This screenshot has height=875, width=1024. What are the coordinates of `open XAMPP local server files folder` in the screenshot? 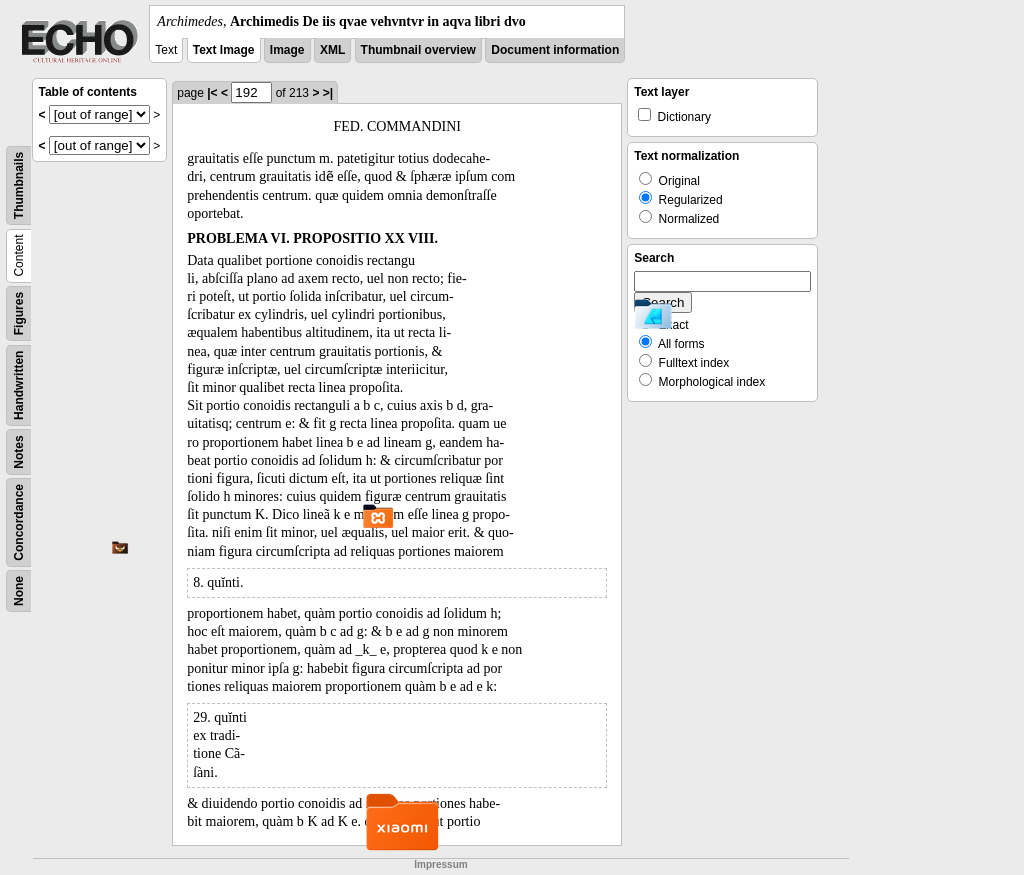 It's located at (378, 517).